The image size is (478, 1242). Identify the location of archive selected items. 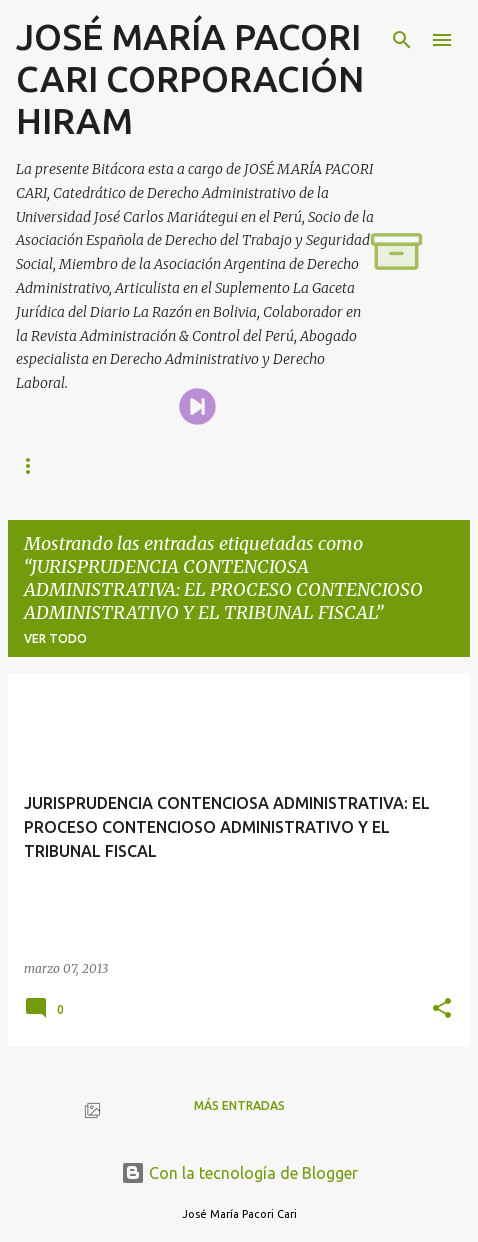
(396, 251).